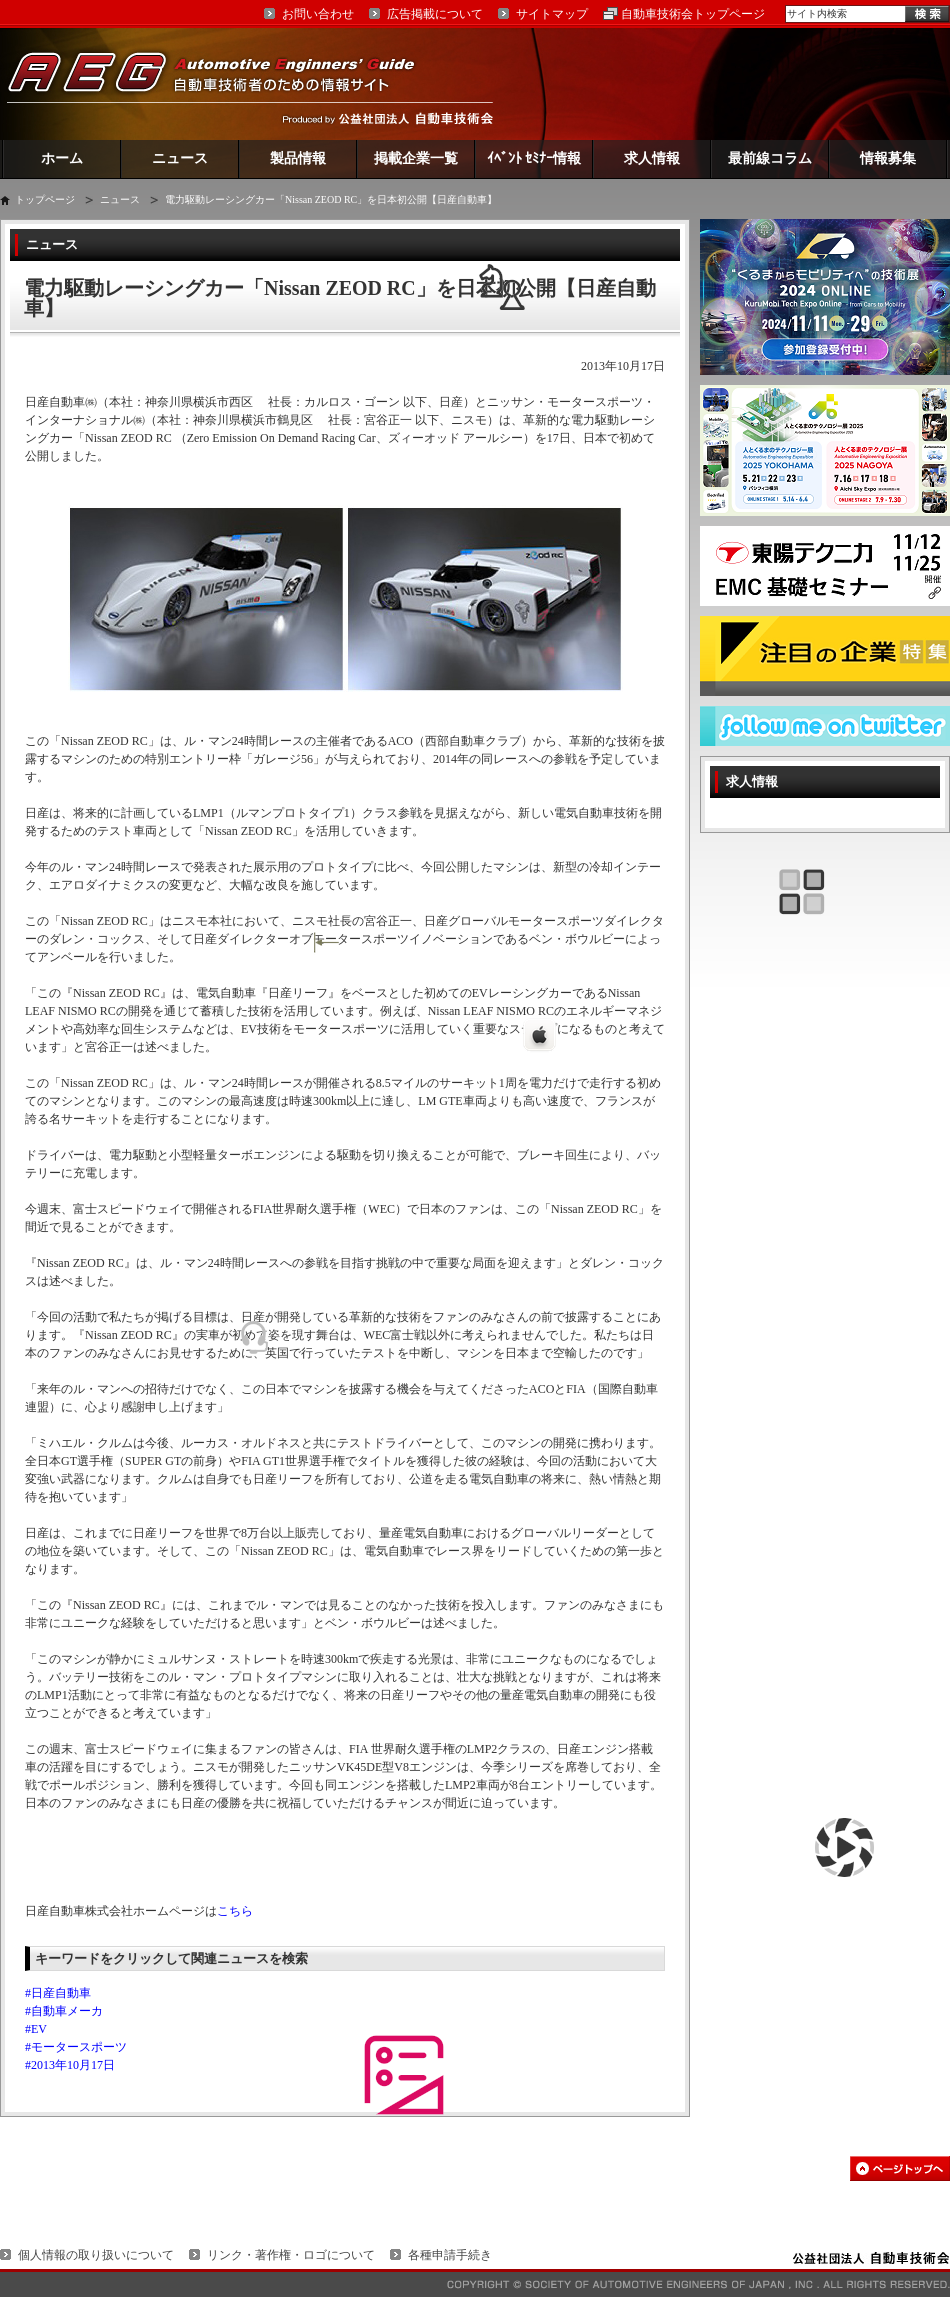 The image size is (950, 2297). What do you see at coordinates (539, 1034) in the screenshot?
I see `open system preferences or settings` at bounding box center [539, 1034].